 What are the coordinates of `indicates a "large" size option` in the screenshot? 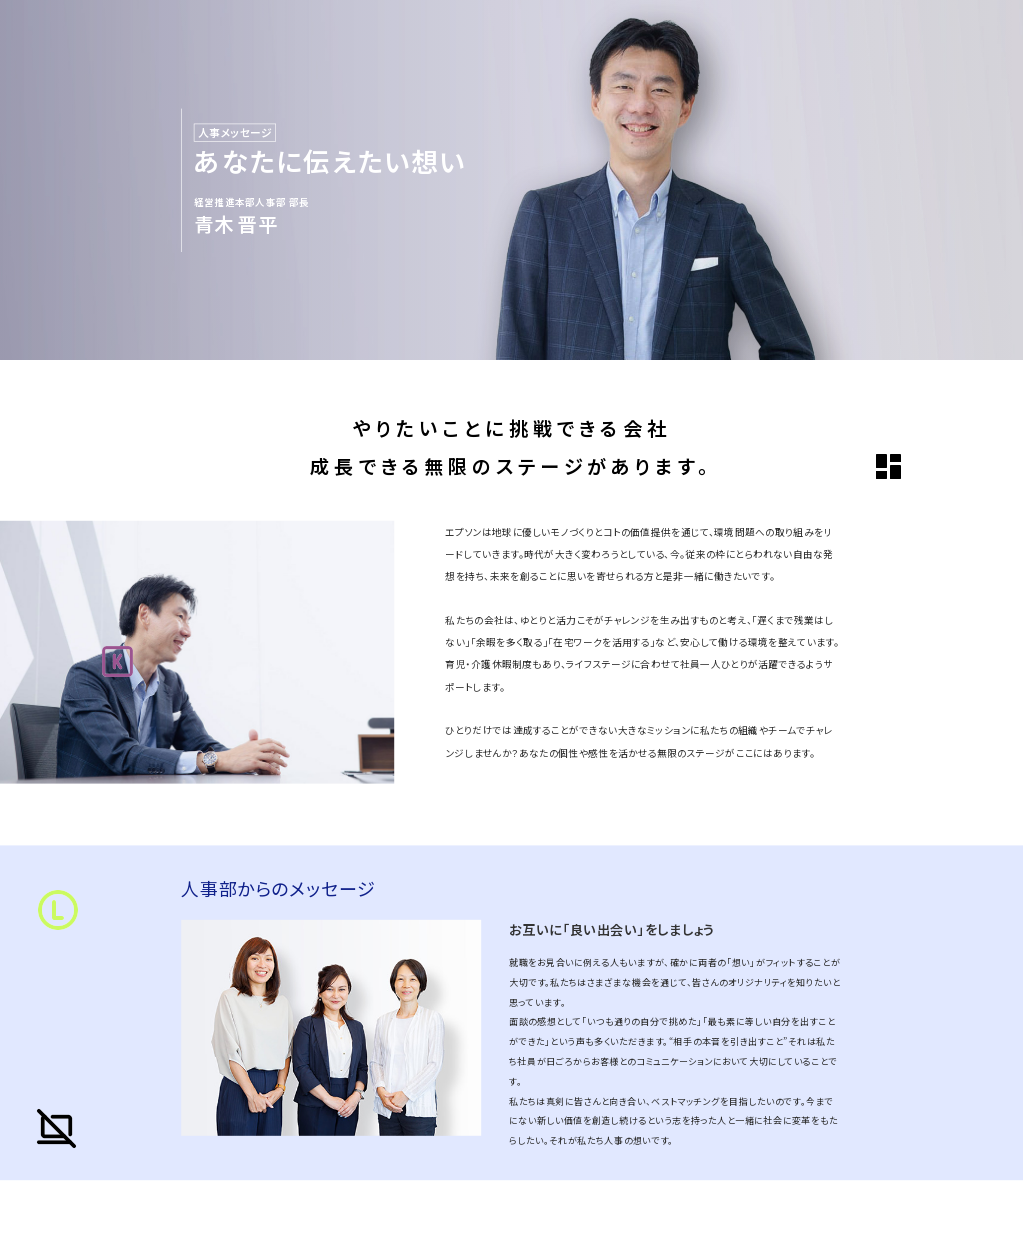 It's located at (58, 910).